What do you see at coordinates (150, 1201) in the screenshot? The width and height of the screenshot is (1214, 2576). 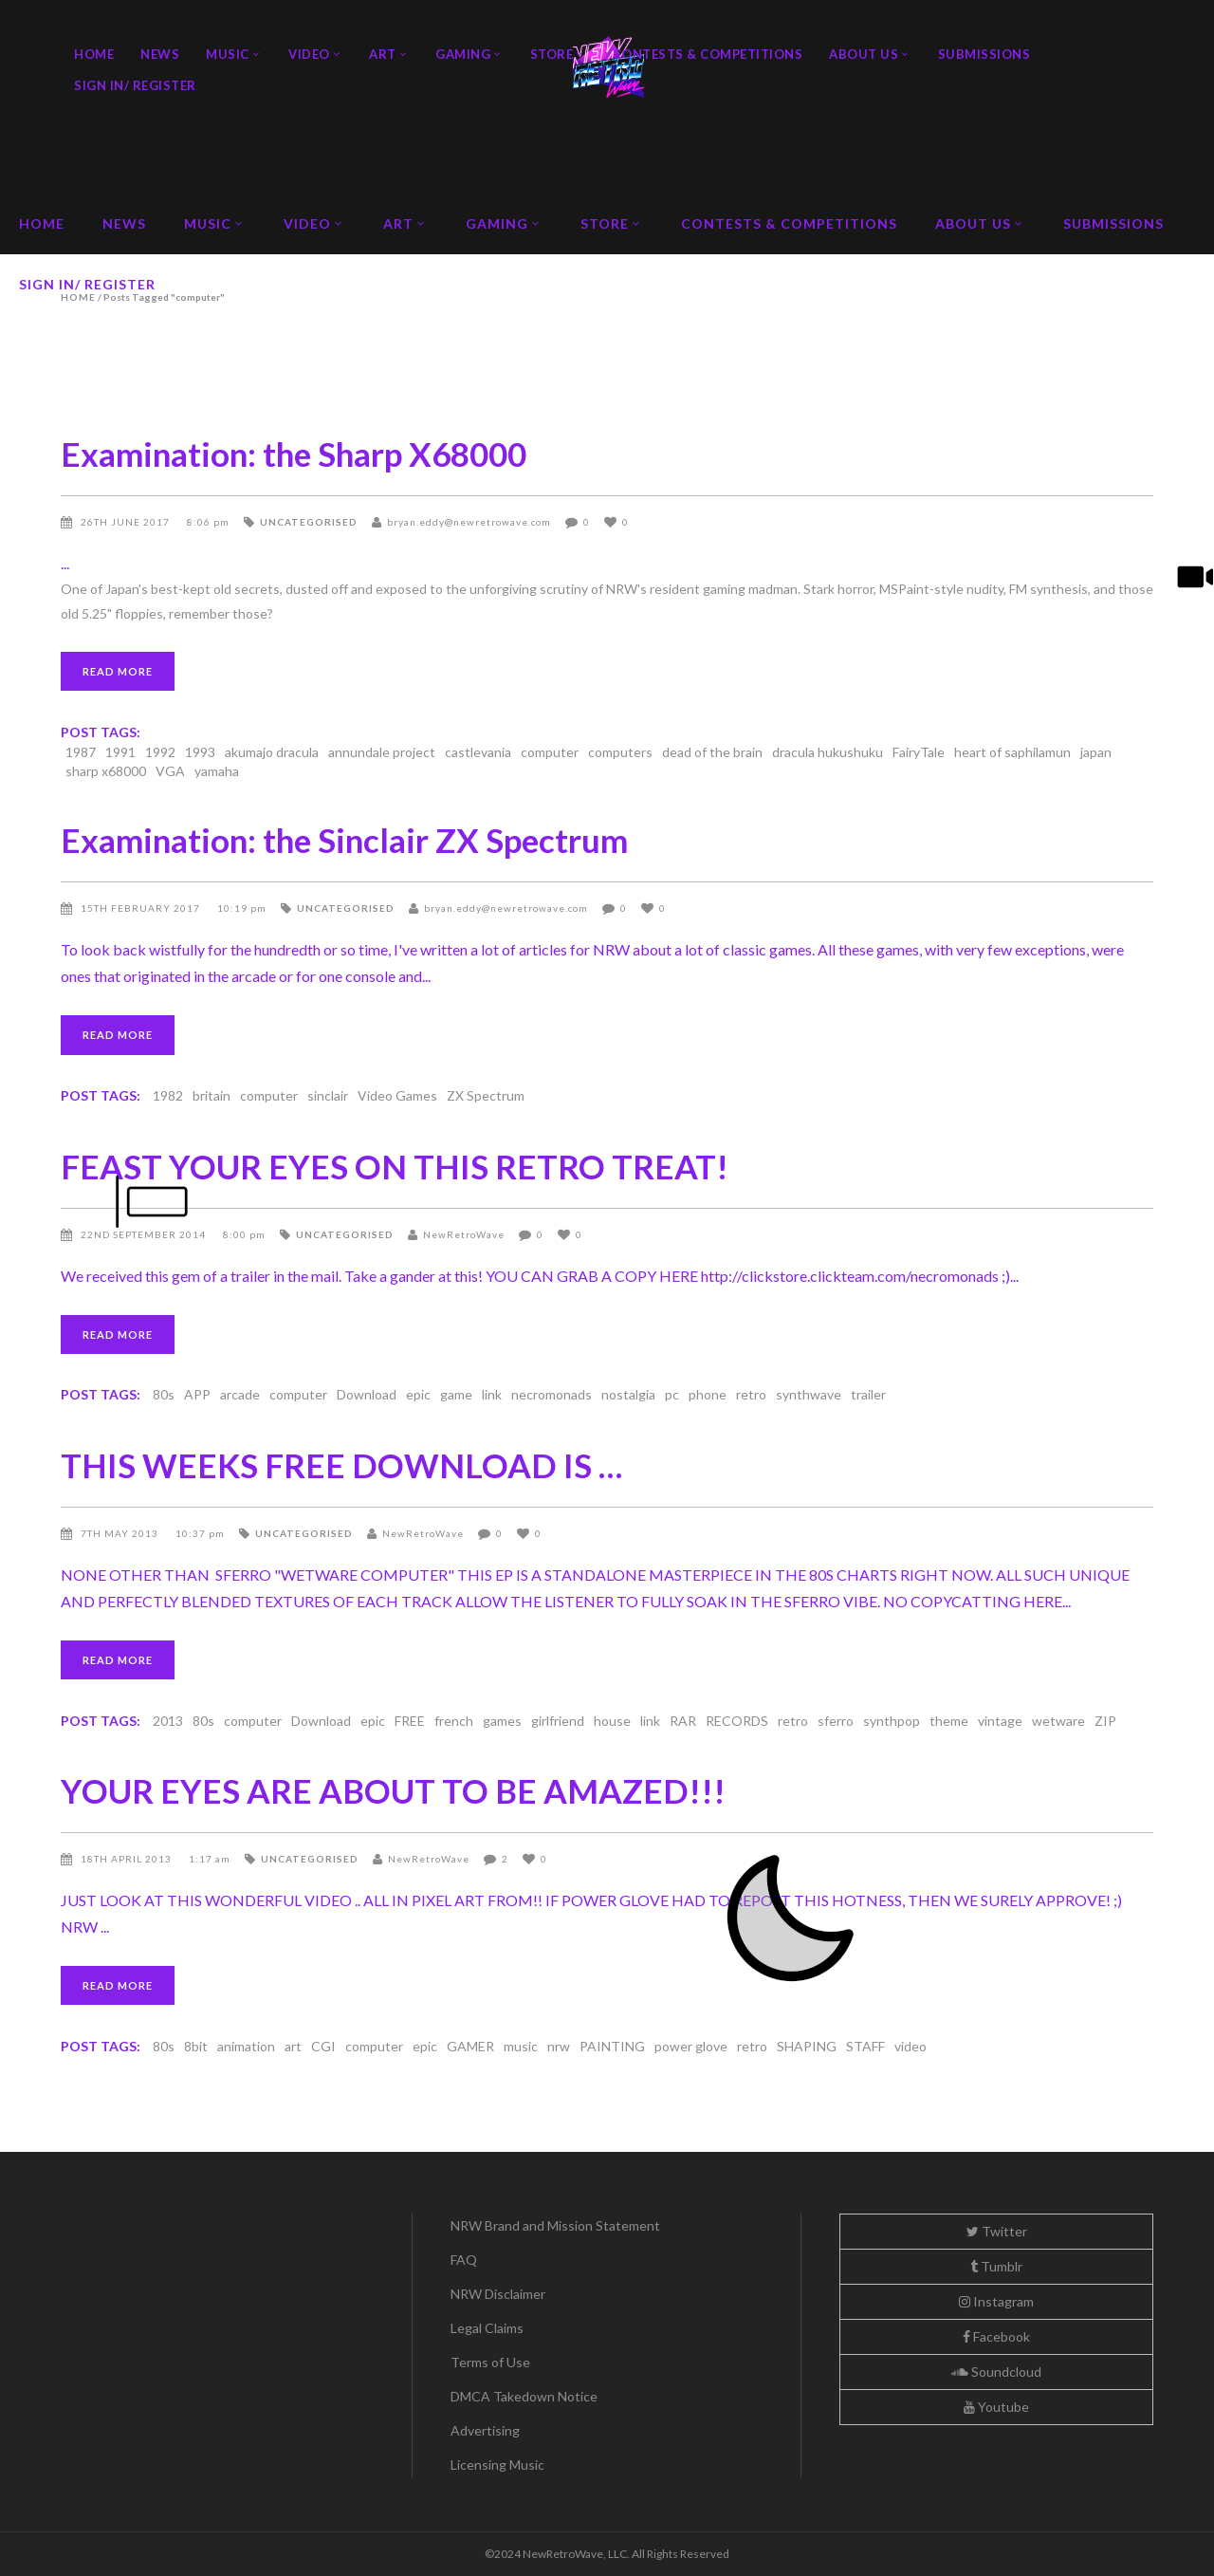 I see `align content to the left` at bounding box center [150, 1201].